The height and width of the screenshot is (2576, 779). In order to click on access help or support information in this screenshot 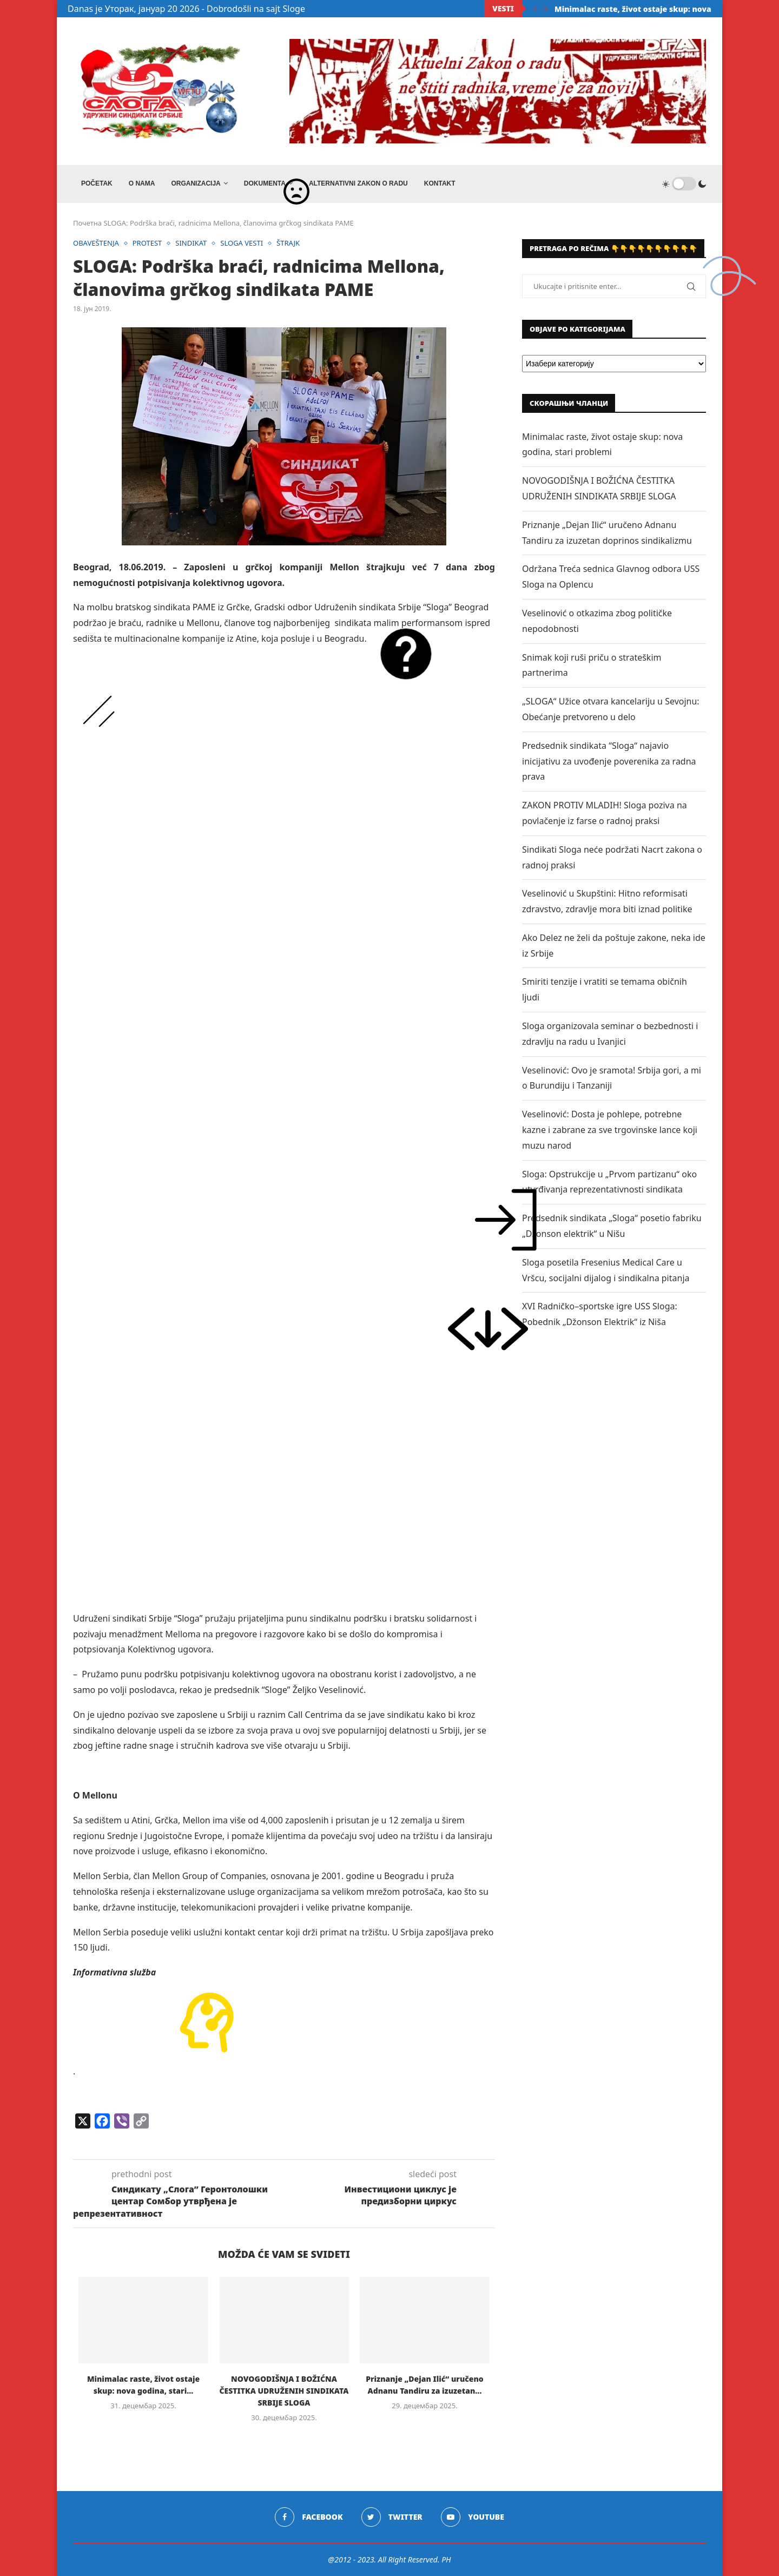, I will do `click(406, 654)`.